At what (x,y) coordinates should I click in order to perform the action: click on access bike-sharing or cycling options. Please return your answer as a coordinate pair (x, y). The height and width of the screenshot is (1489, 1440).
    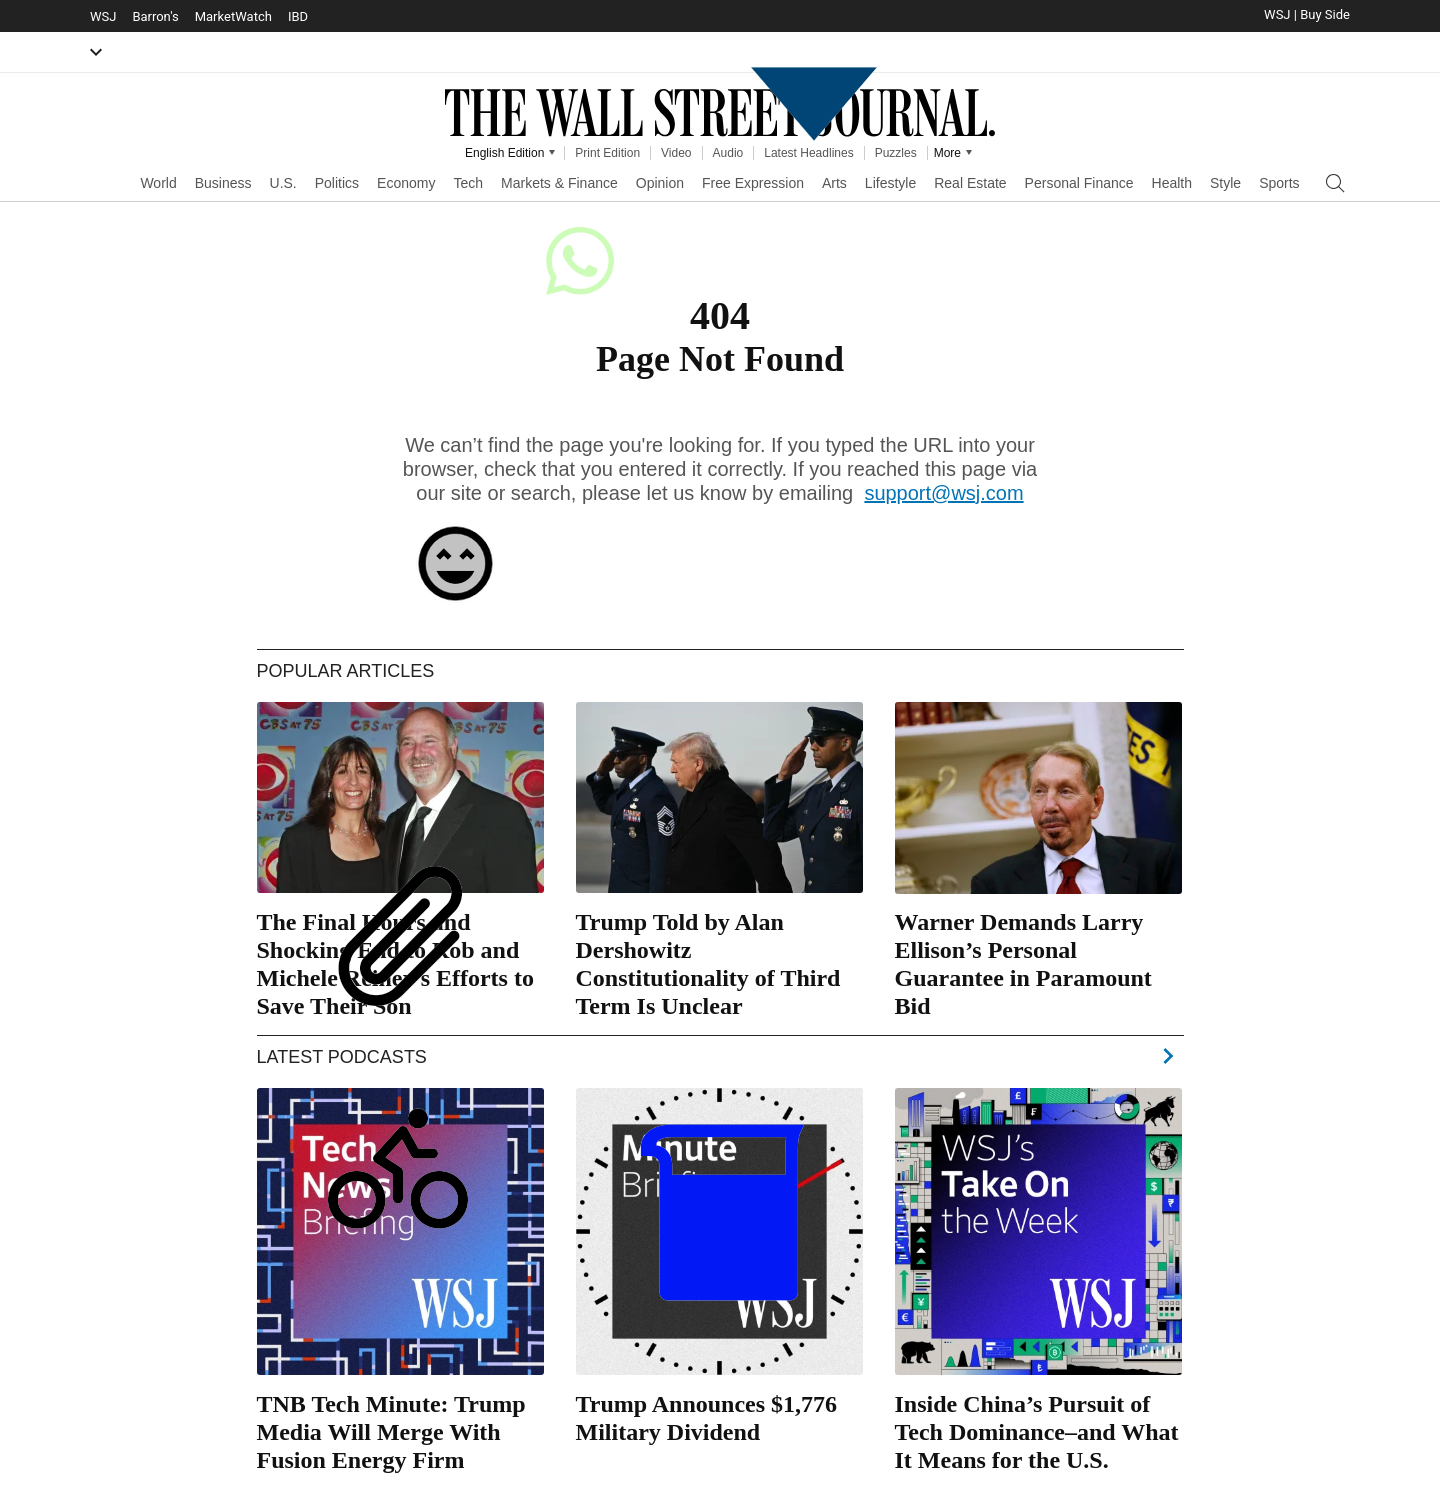
    Looking at the image, I should click on (398, 1166).